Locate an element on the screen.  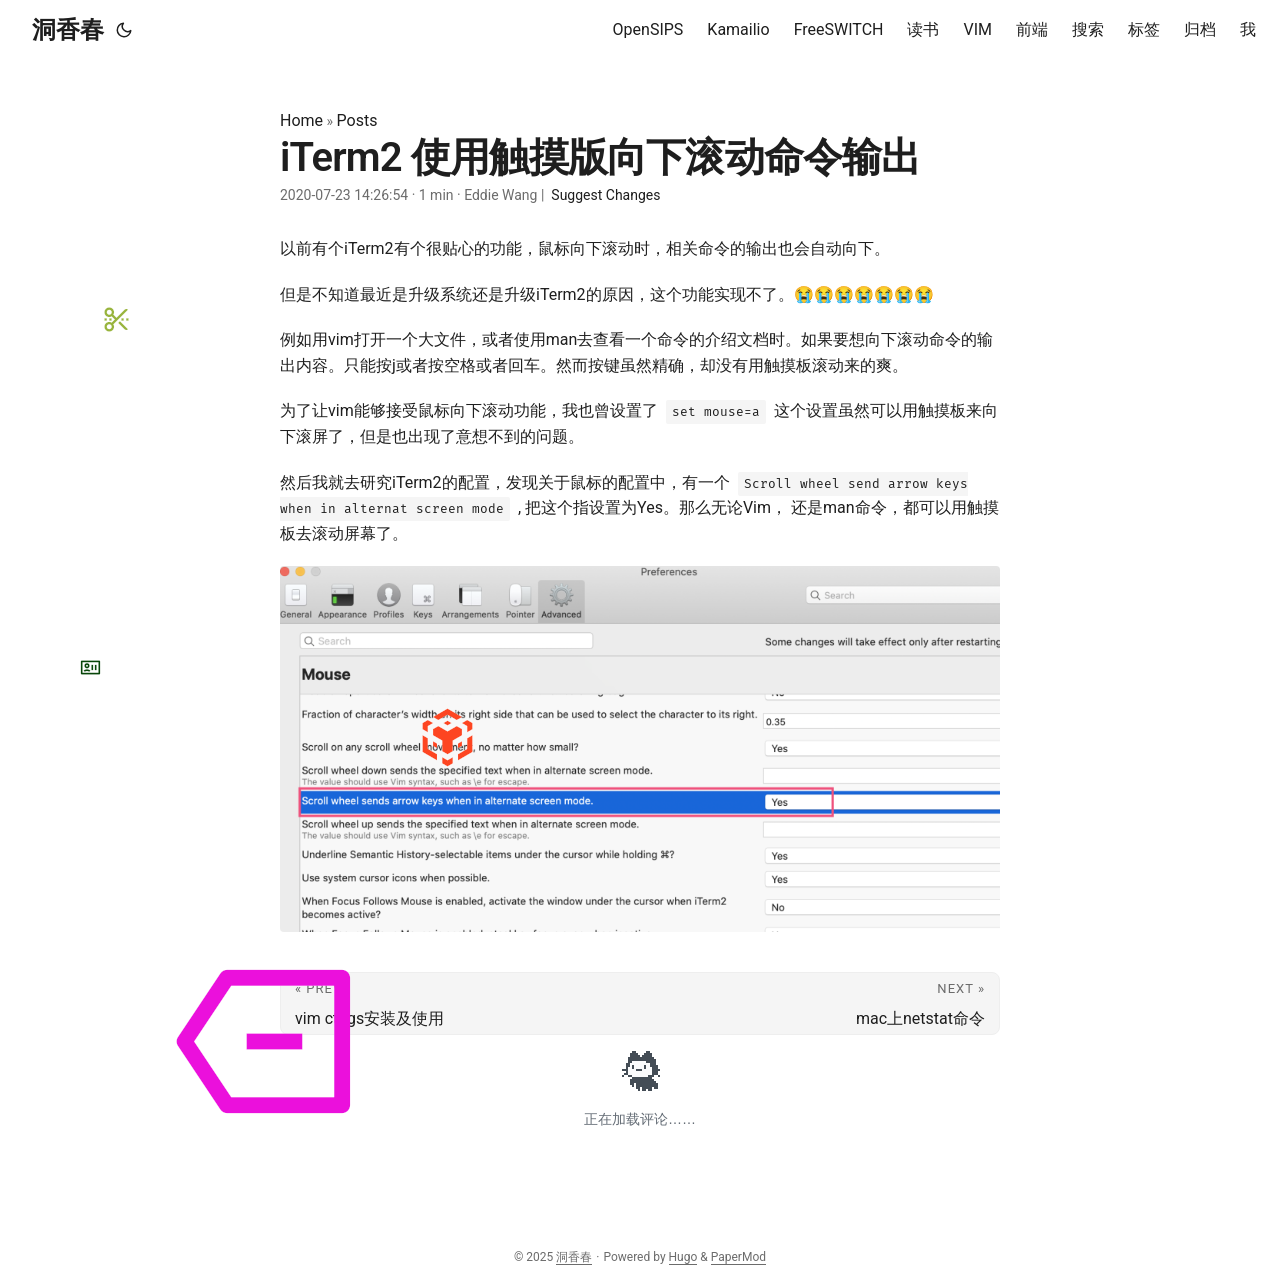
cut selected content to clipboard is located at coordinates (116, 319).